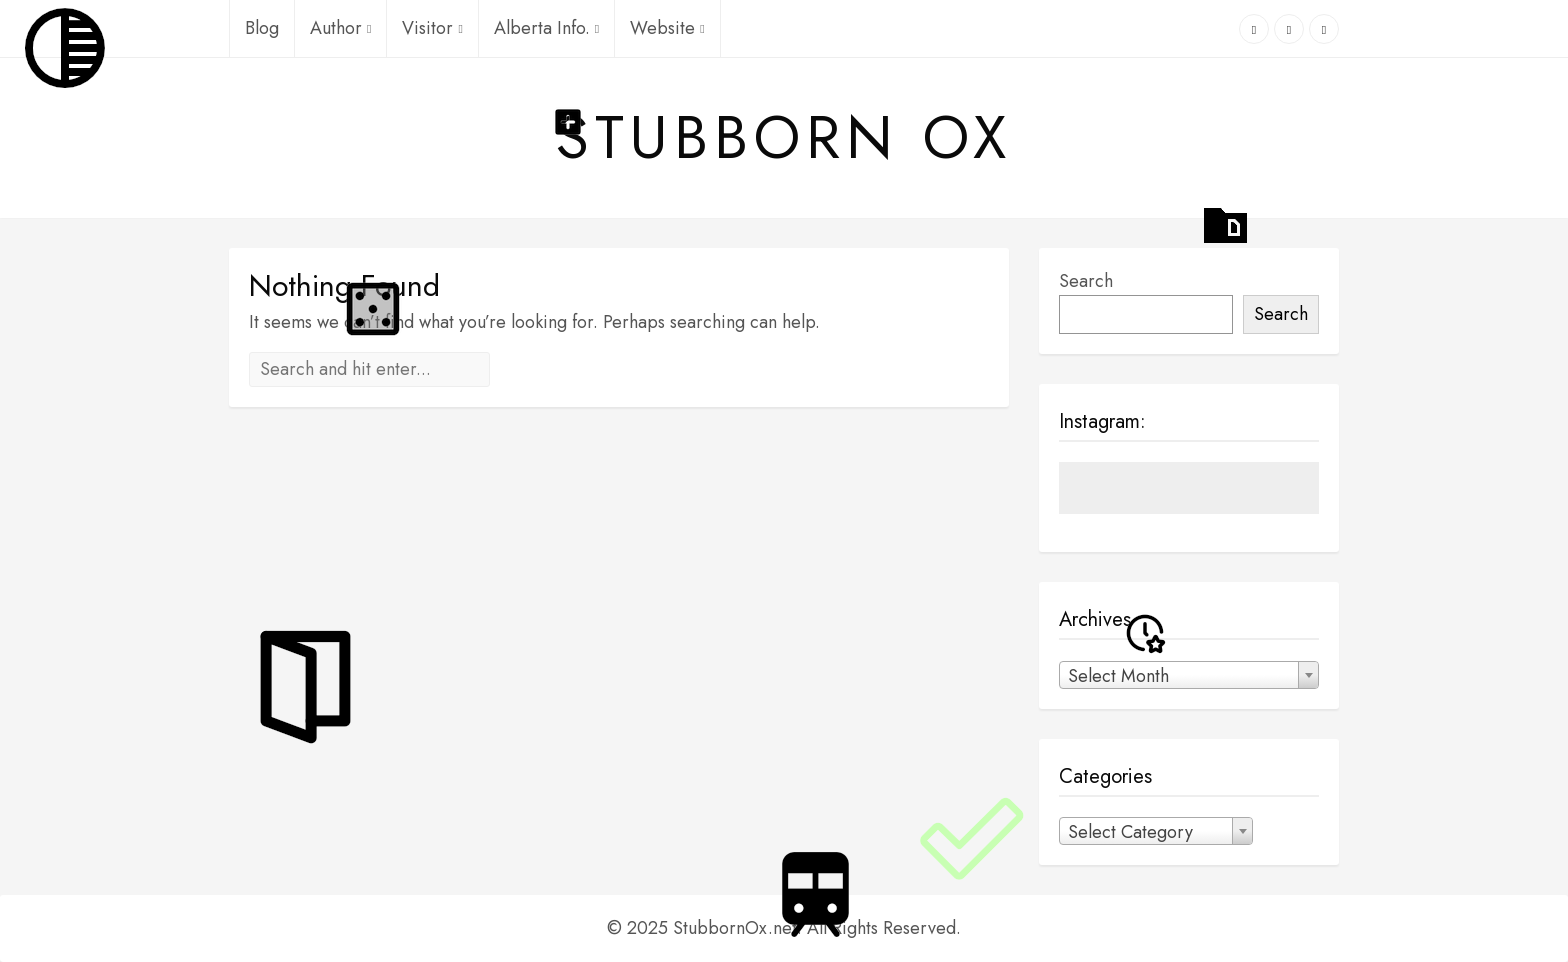 The height and width of the screenshot is (962, 1568). Describe the element at coordinates (1145, 633) in the screenshot. I see `add event to favorites` at that location.